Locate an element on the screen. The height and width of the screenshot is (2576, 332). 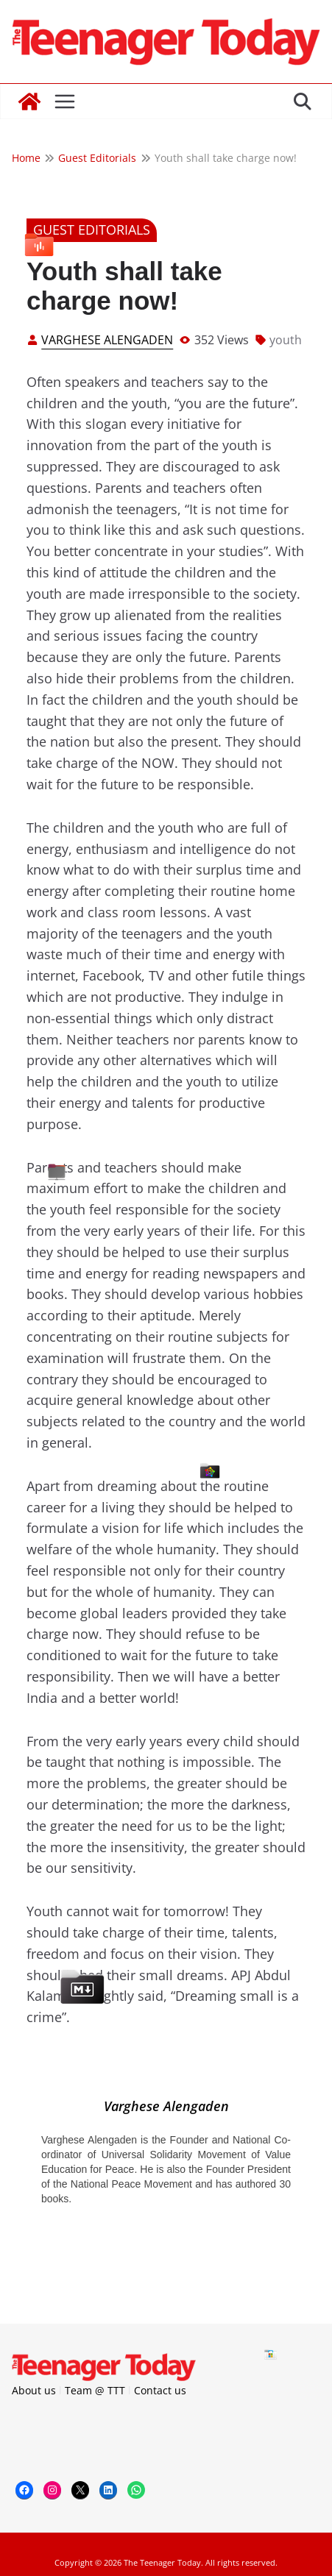
open Wondershare EdrawInfo project files is located at coordinates (39, 246).